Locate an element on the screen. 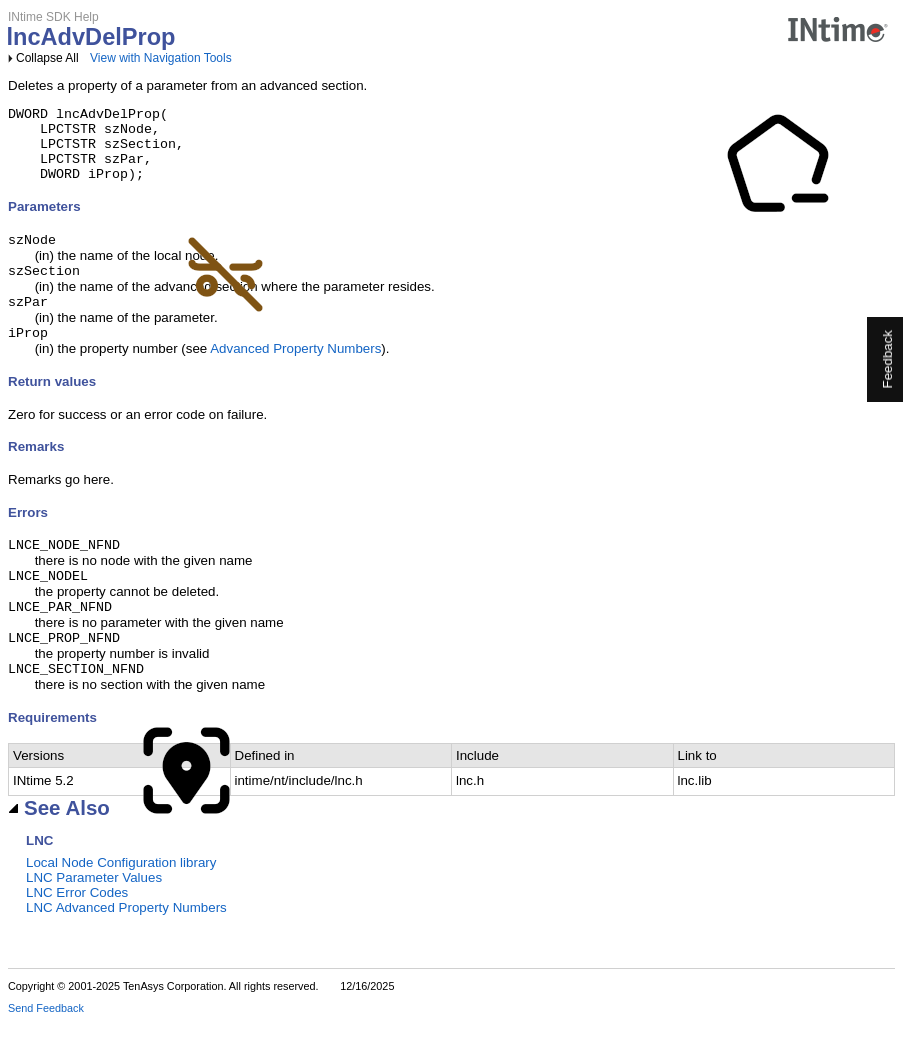  remove a selected shape is located at coordinates (778, 166).